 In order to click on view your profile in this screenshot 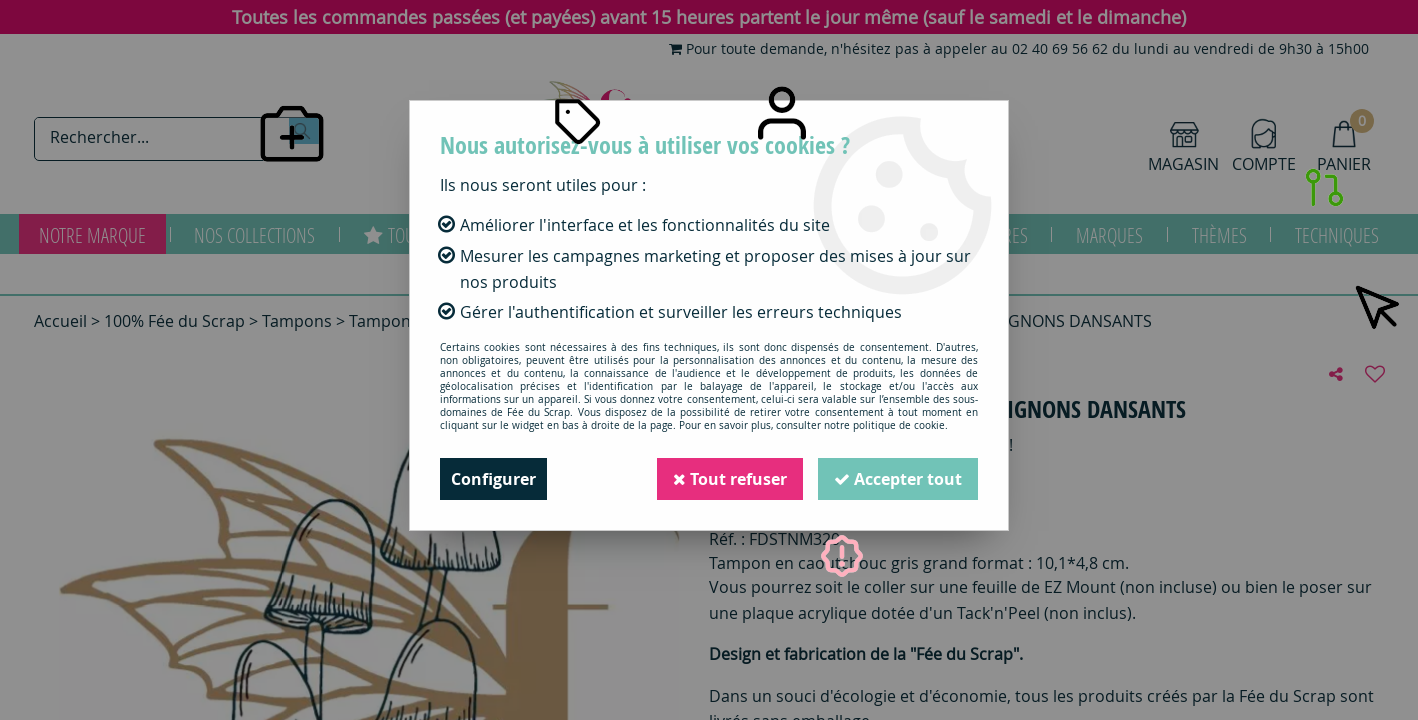, I will do `click(782, 113)`.